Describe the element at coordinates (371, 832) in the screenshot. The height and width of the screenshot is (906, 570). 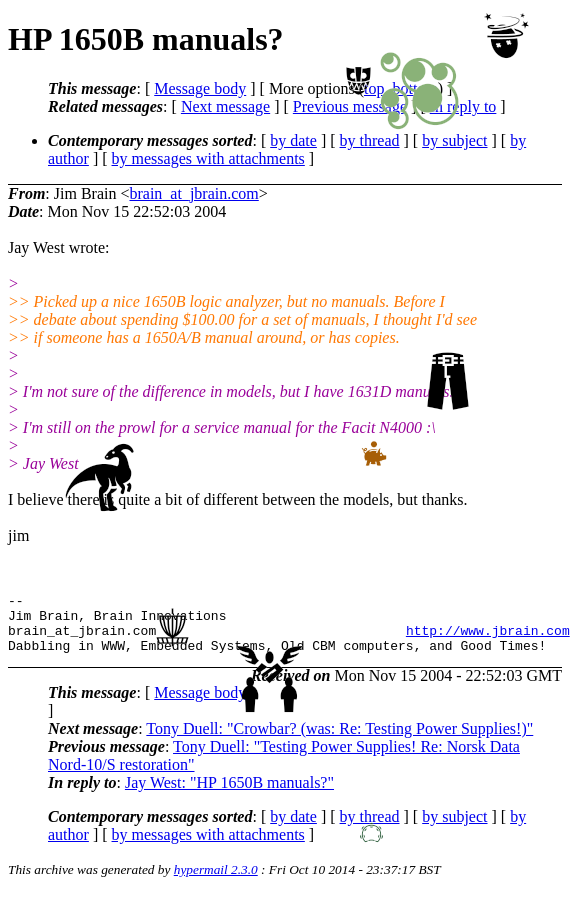
I see `access musical instruments or percussion sounds` at that location.